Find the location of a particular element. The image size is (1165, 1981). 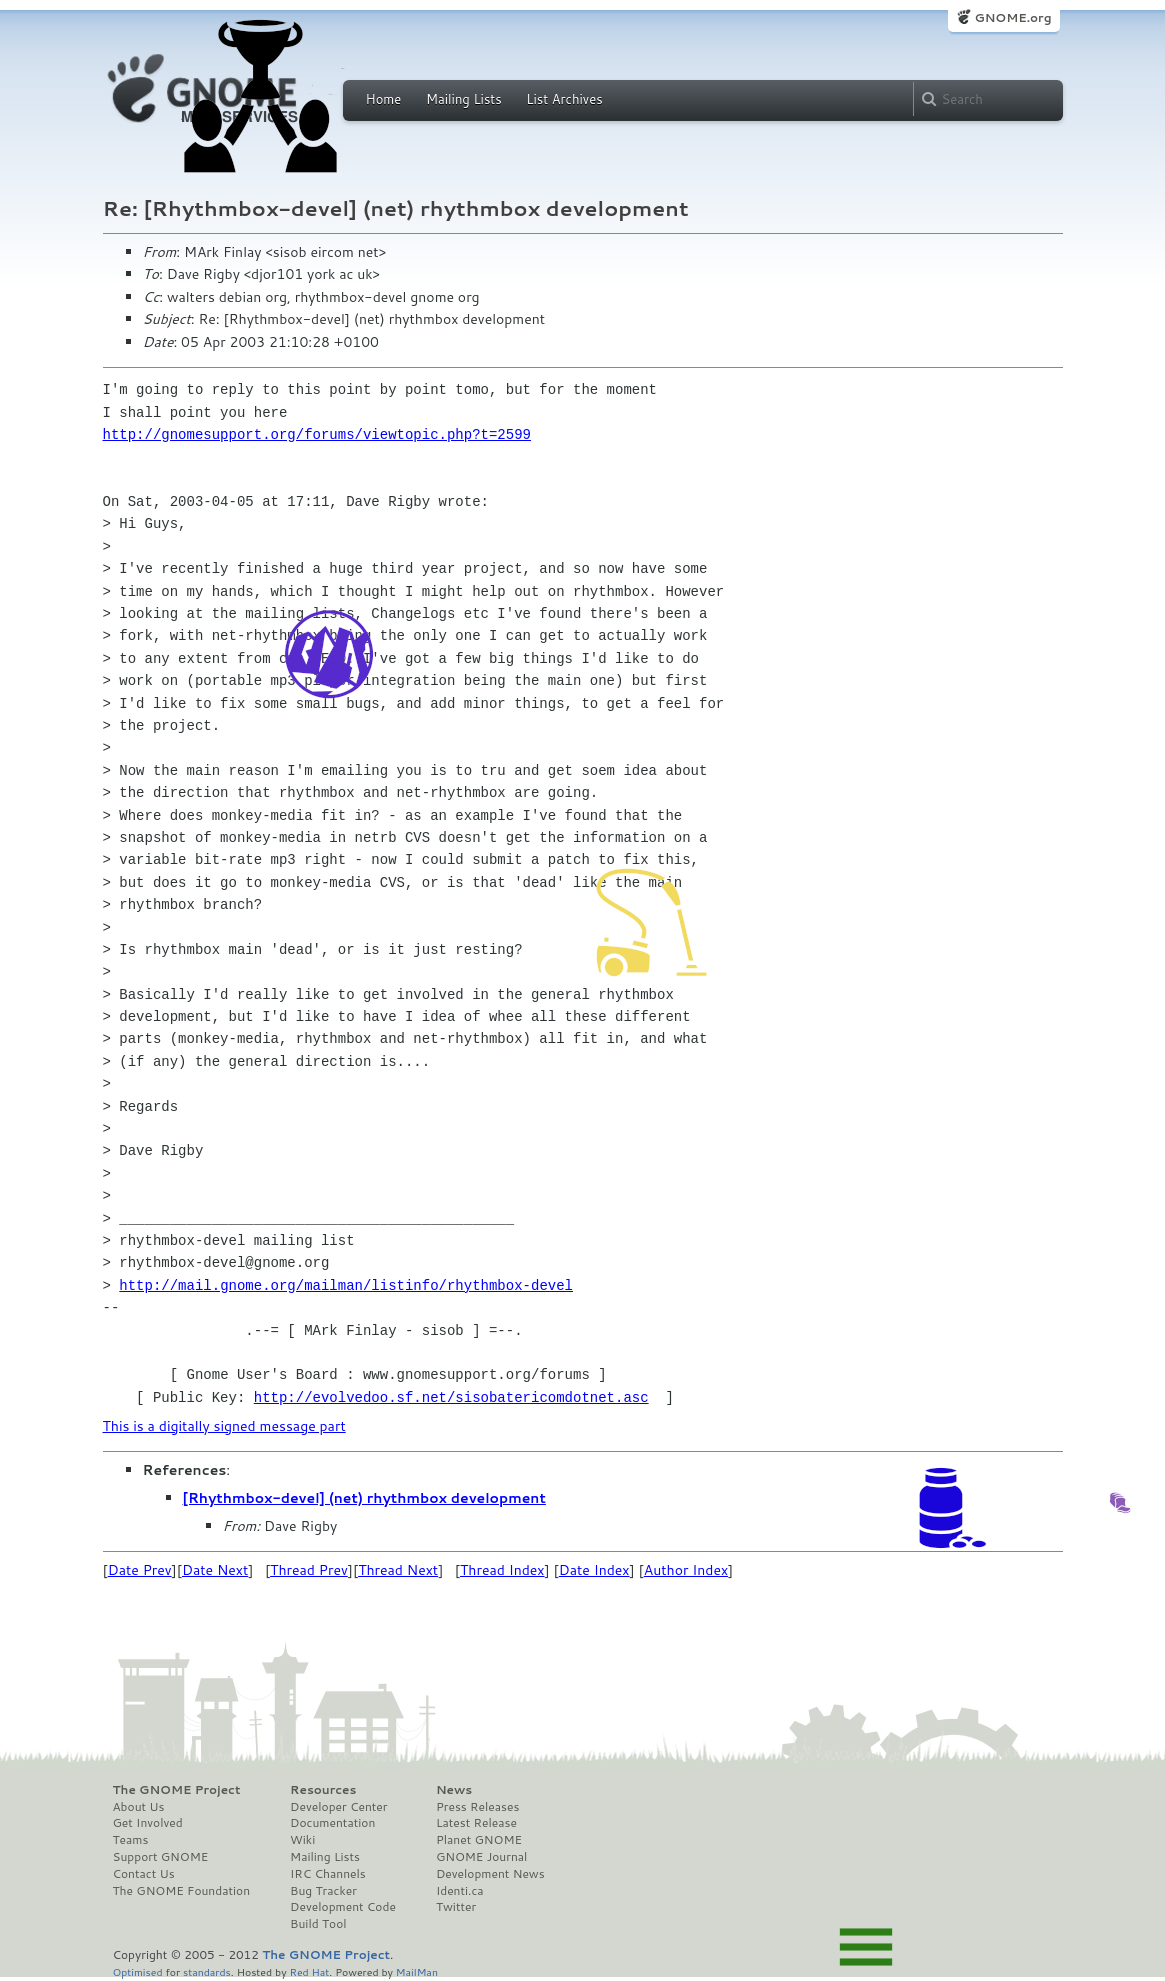

open the navigation menu is located at coordinates (866, 1947).